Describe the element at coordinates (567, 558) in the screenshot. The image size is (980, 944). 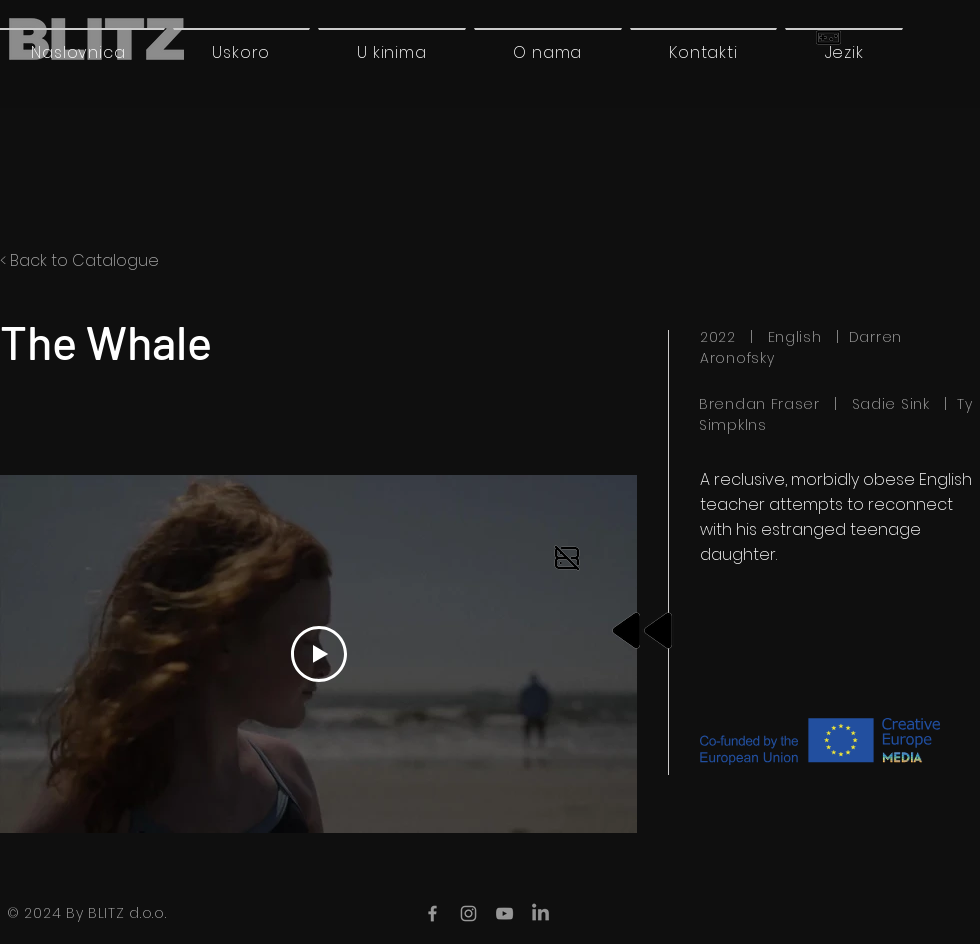
I see `server is offline or unavailable` at that location.